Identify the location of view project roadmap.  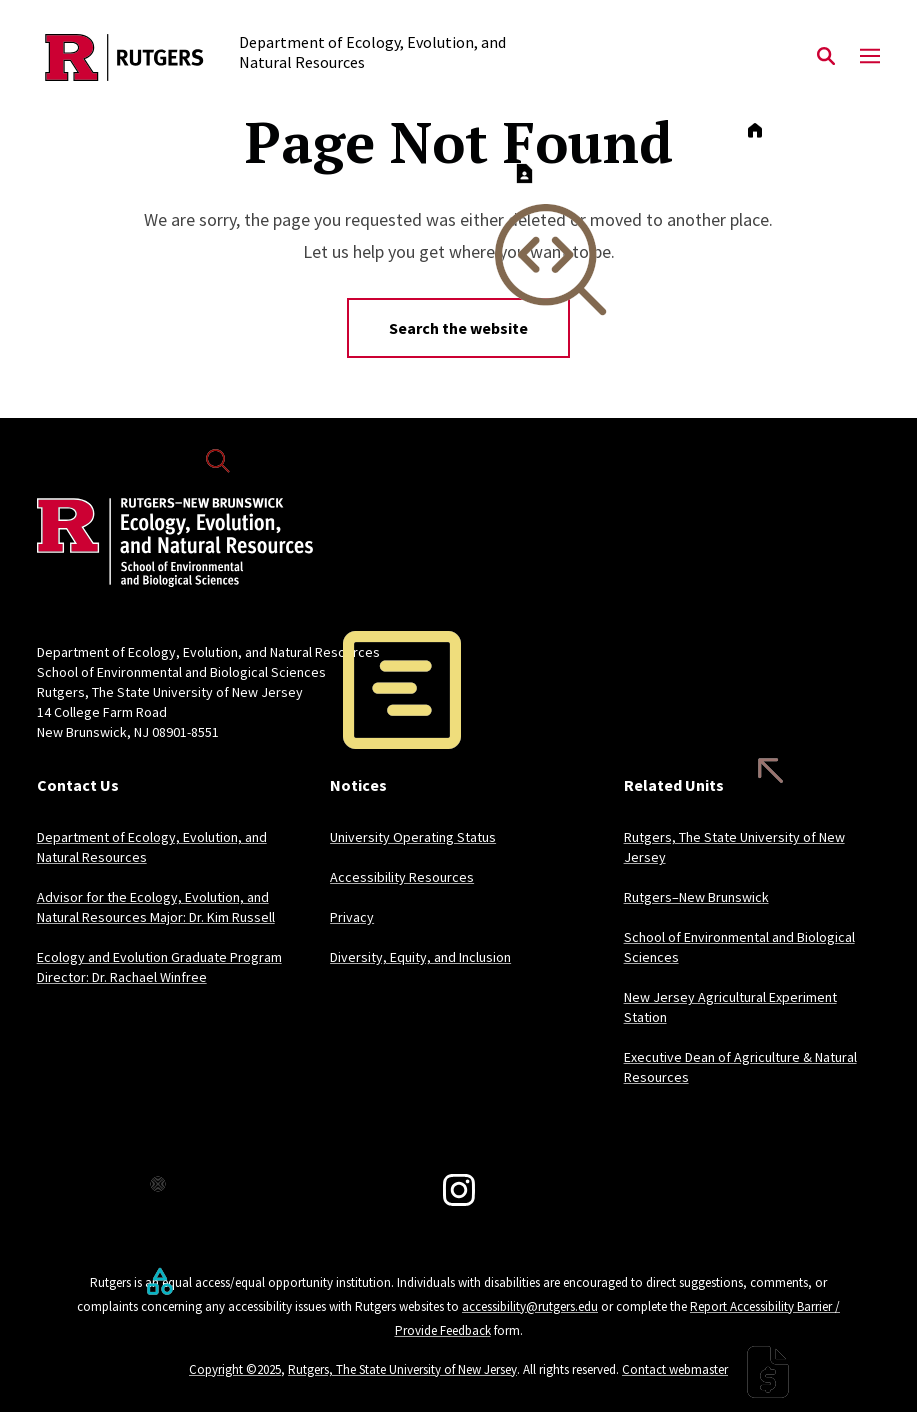
(402, 690).